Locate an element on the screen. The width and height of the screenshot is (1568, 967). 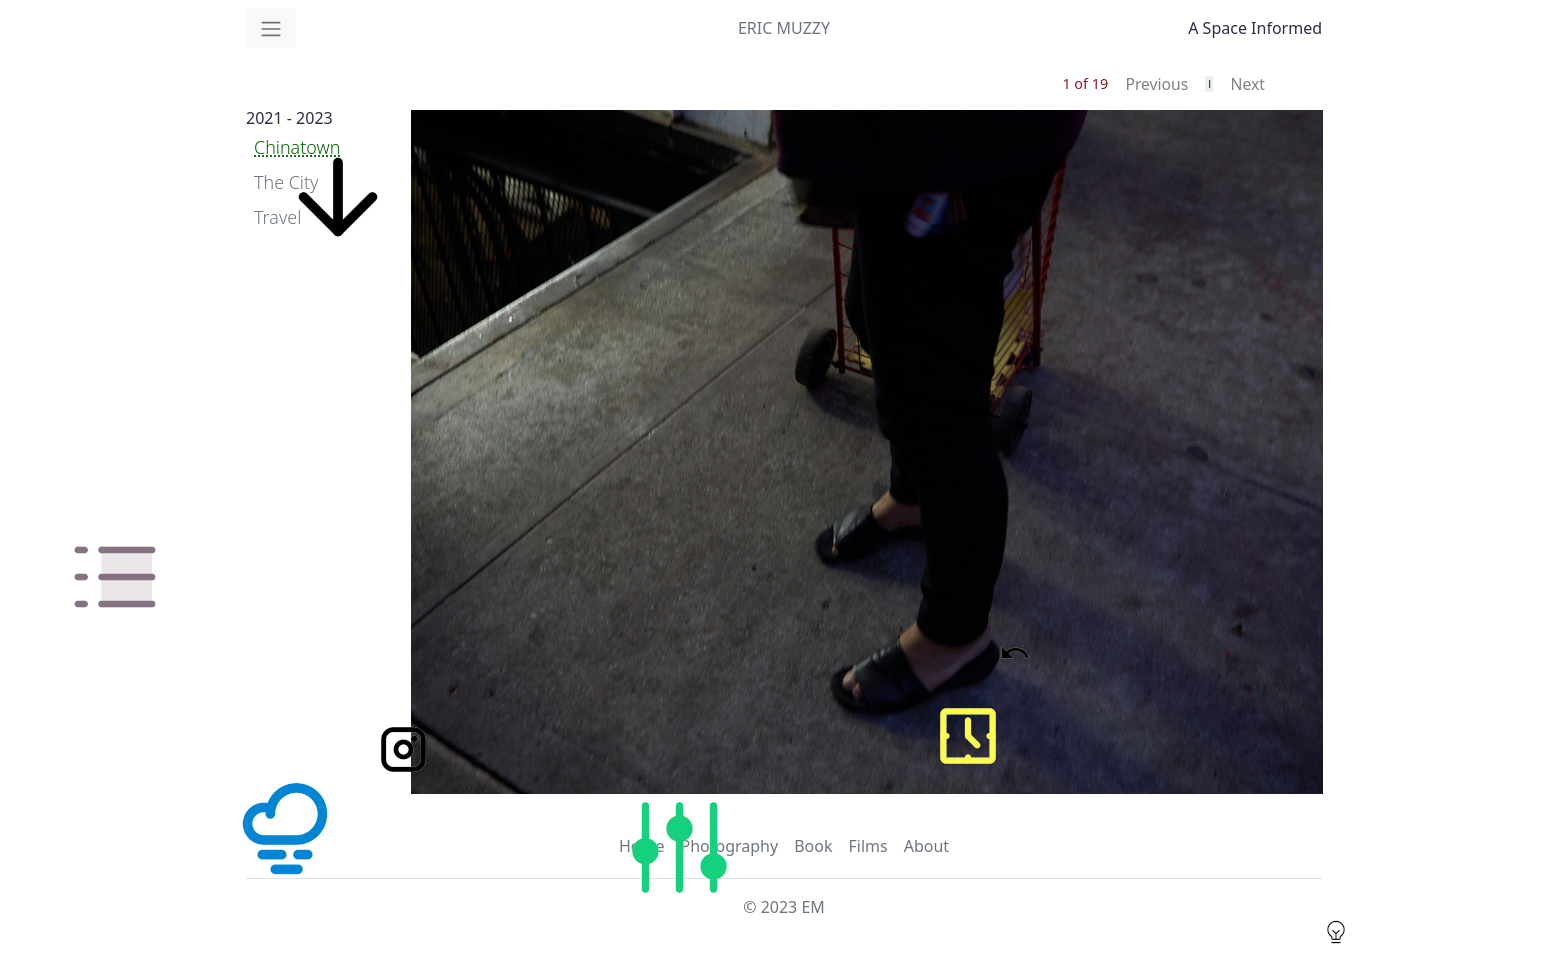
view items in a list format is located at coordinates (115, 577).